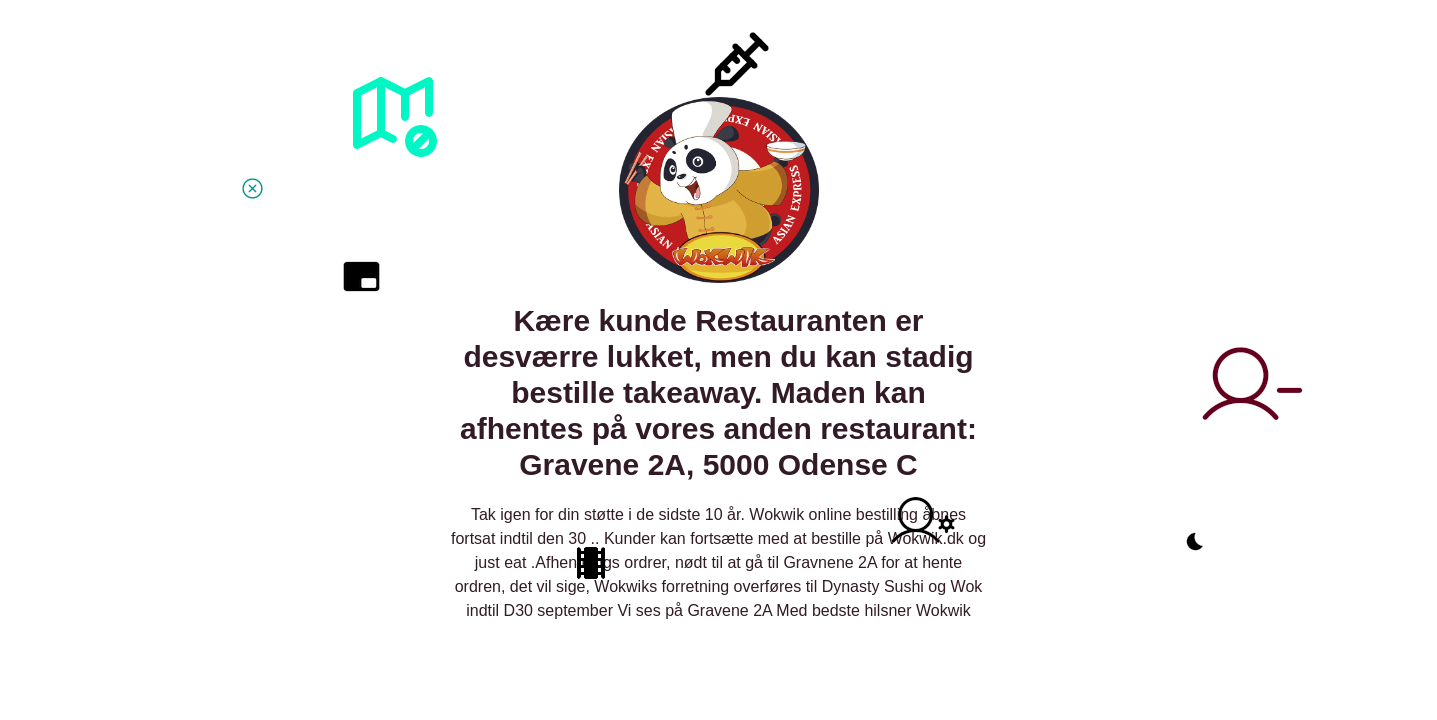  Describe the element at coordinates (737, 64) in the screenshot. I see `access vaccination records` at that location.